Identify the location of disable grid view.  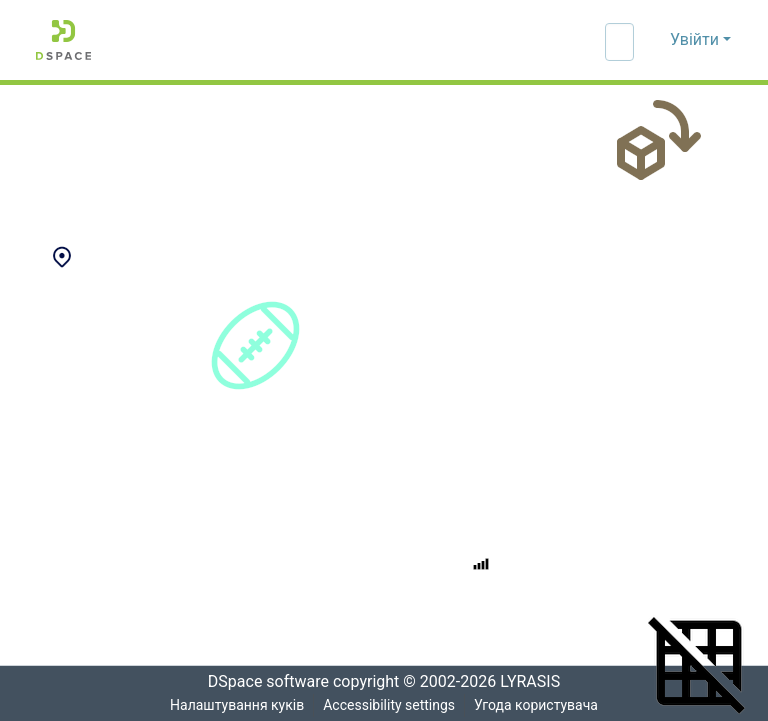
(699, 663).